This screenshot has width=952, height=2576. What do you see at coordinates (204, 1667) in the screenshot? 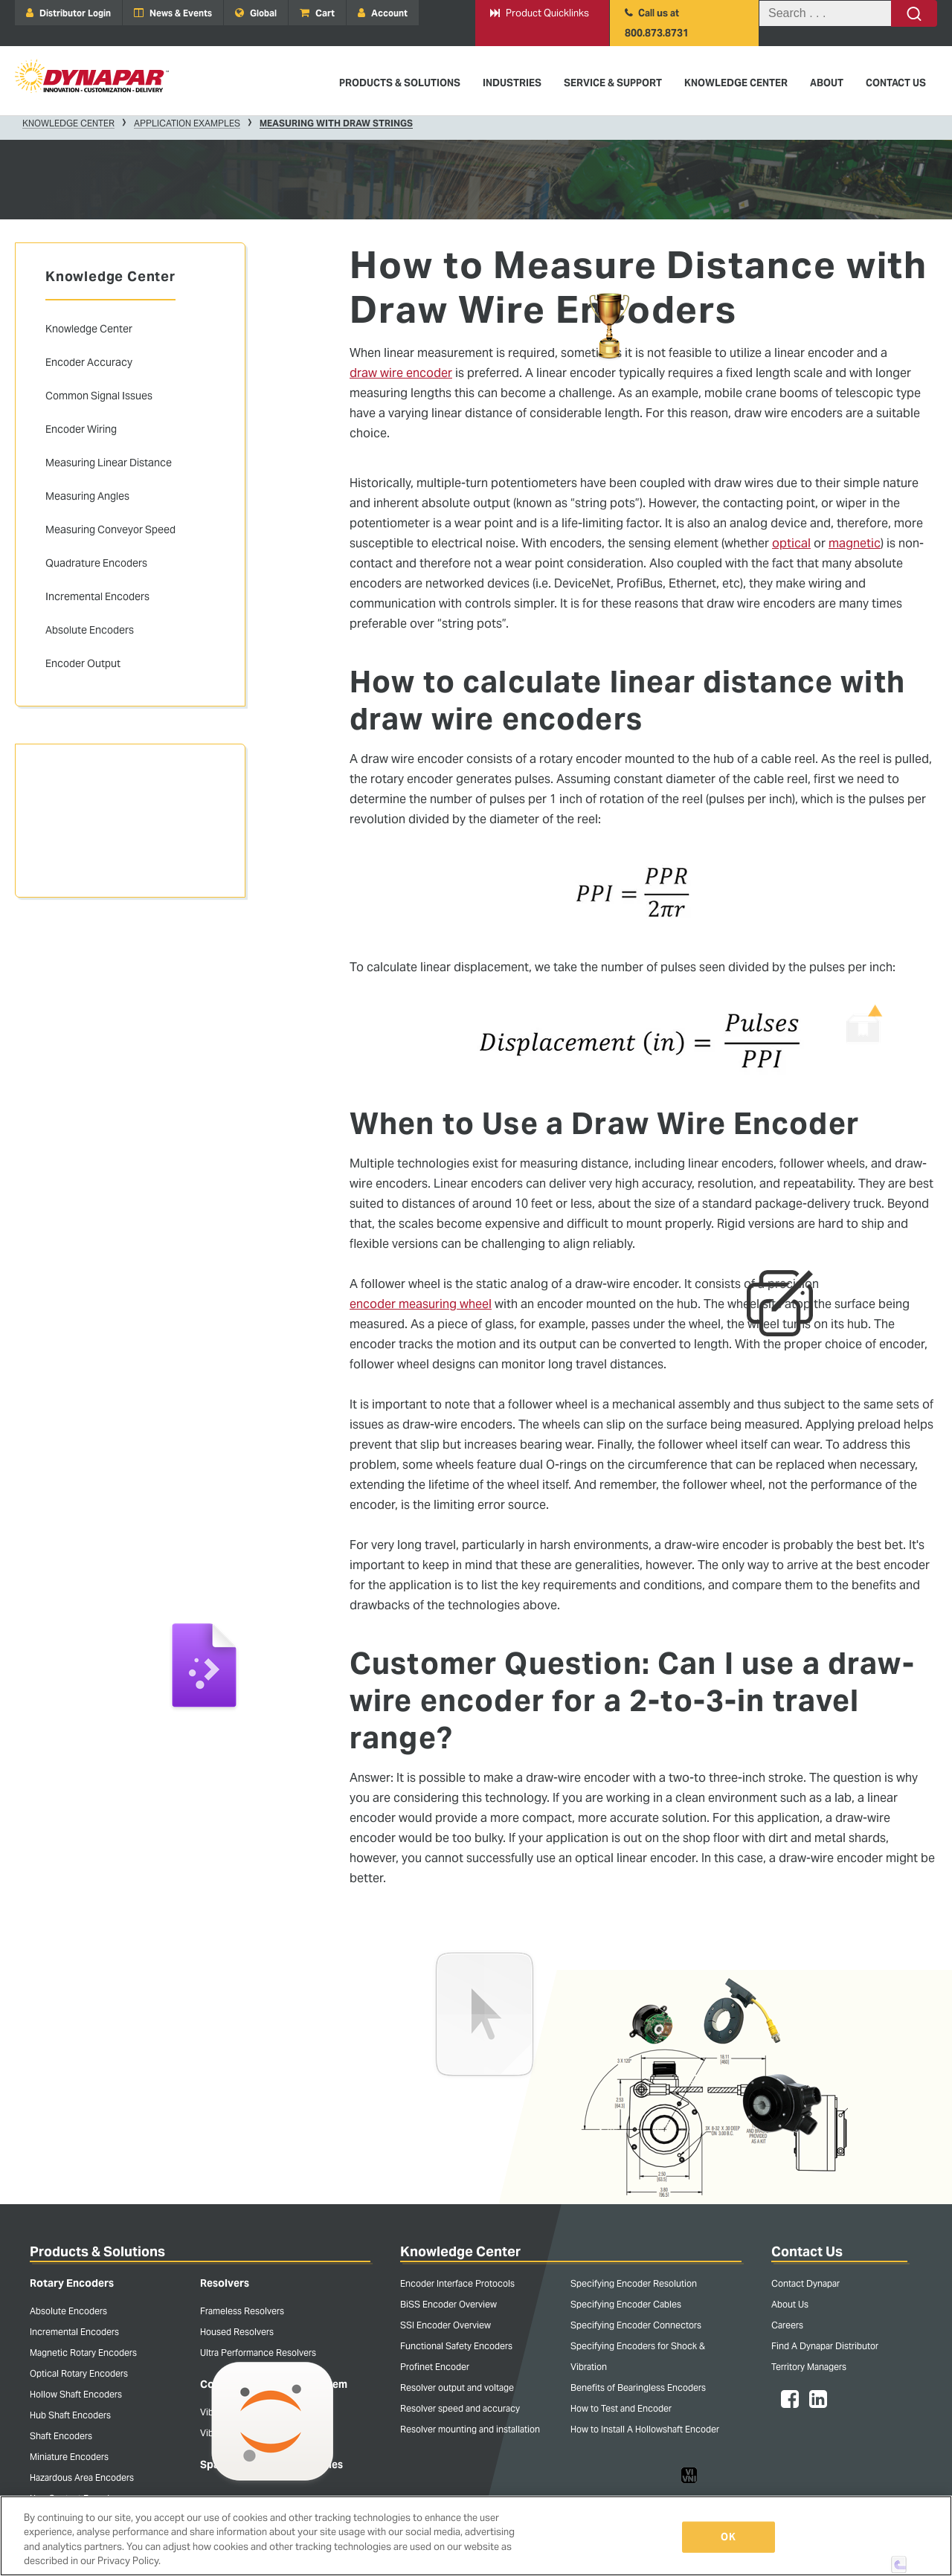
I see `plasma application file type indicator` at bounding box center [204, 1667].